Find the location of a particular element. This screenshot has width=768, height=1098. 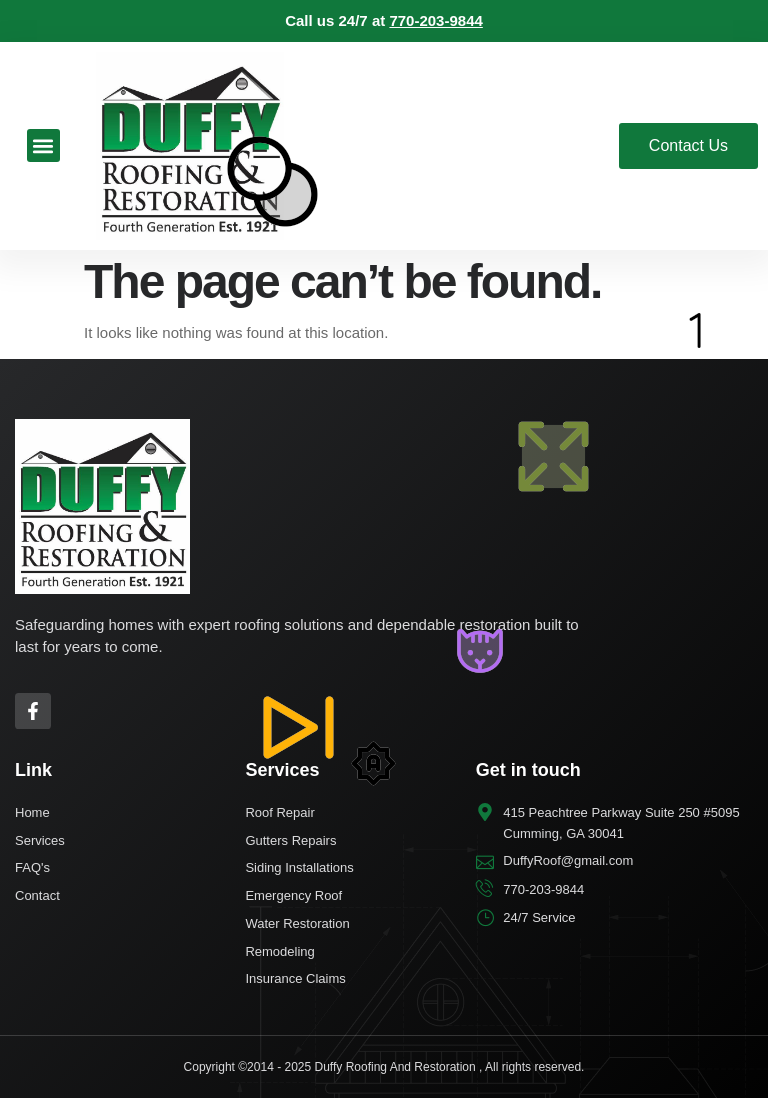

indicates first place or top ranking is located at coordinates (697, 330).